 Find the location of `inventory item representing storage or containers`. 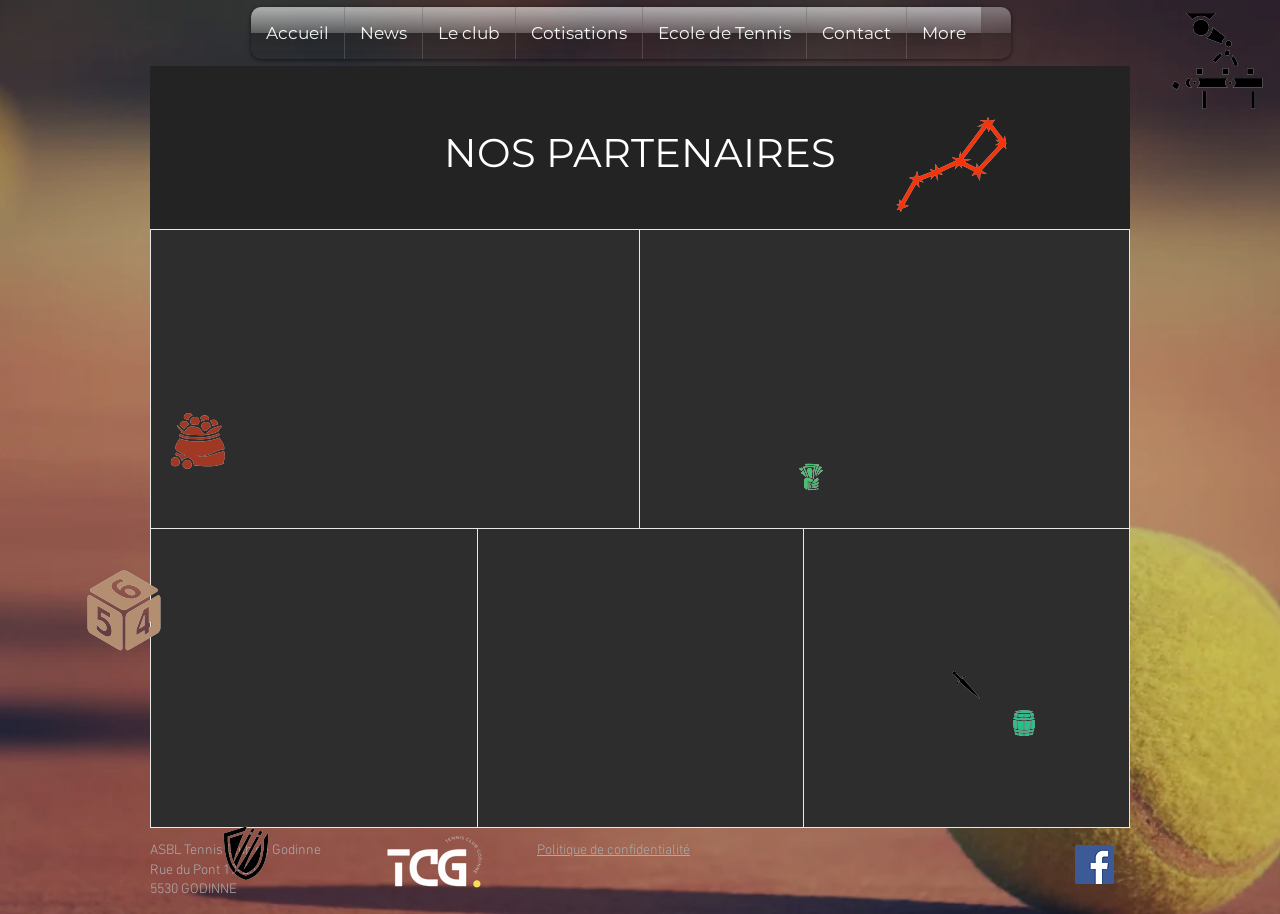

inventory item representing storage or containers is located at coordinates (1024, 723).